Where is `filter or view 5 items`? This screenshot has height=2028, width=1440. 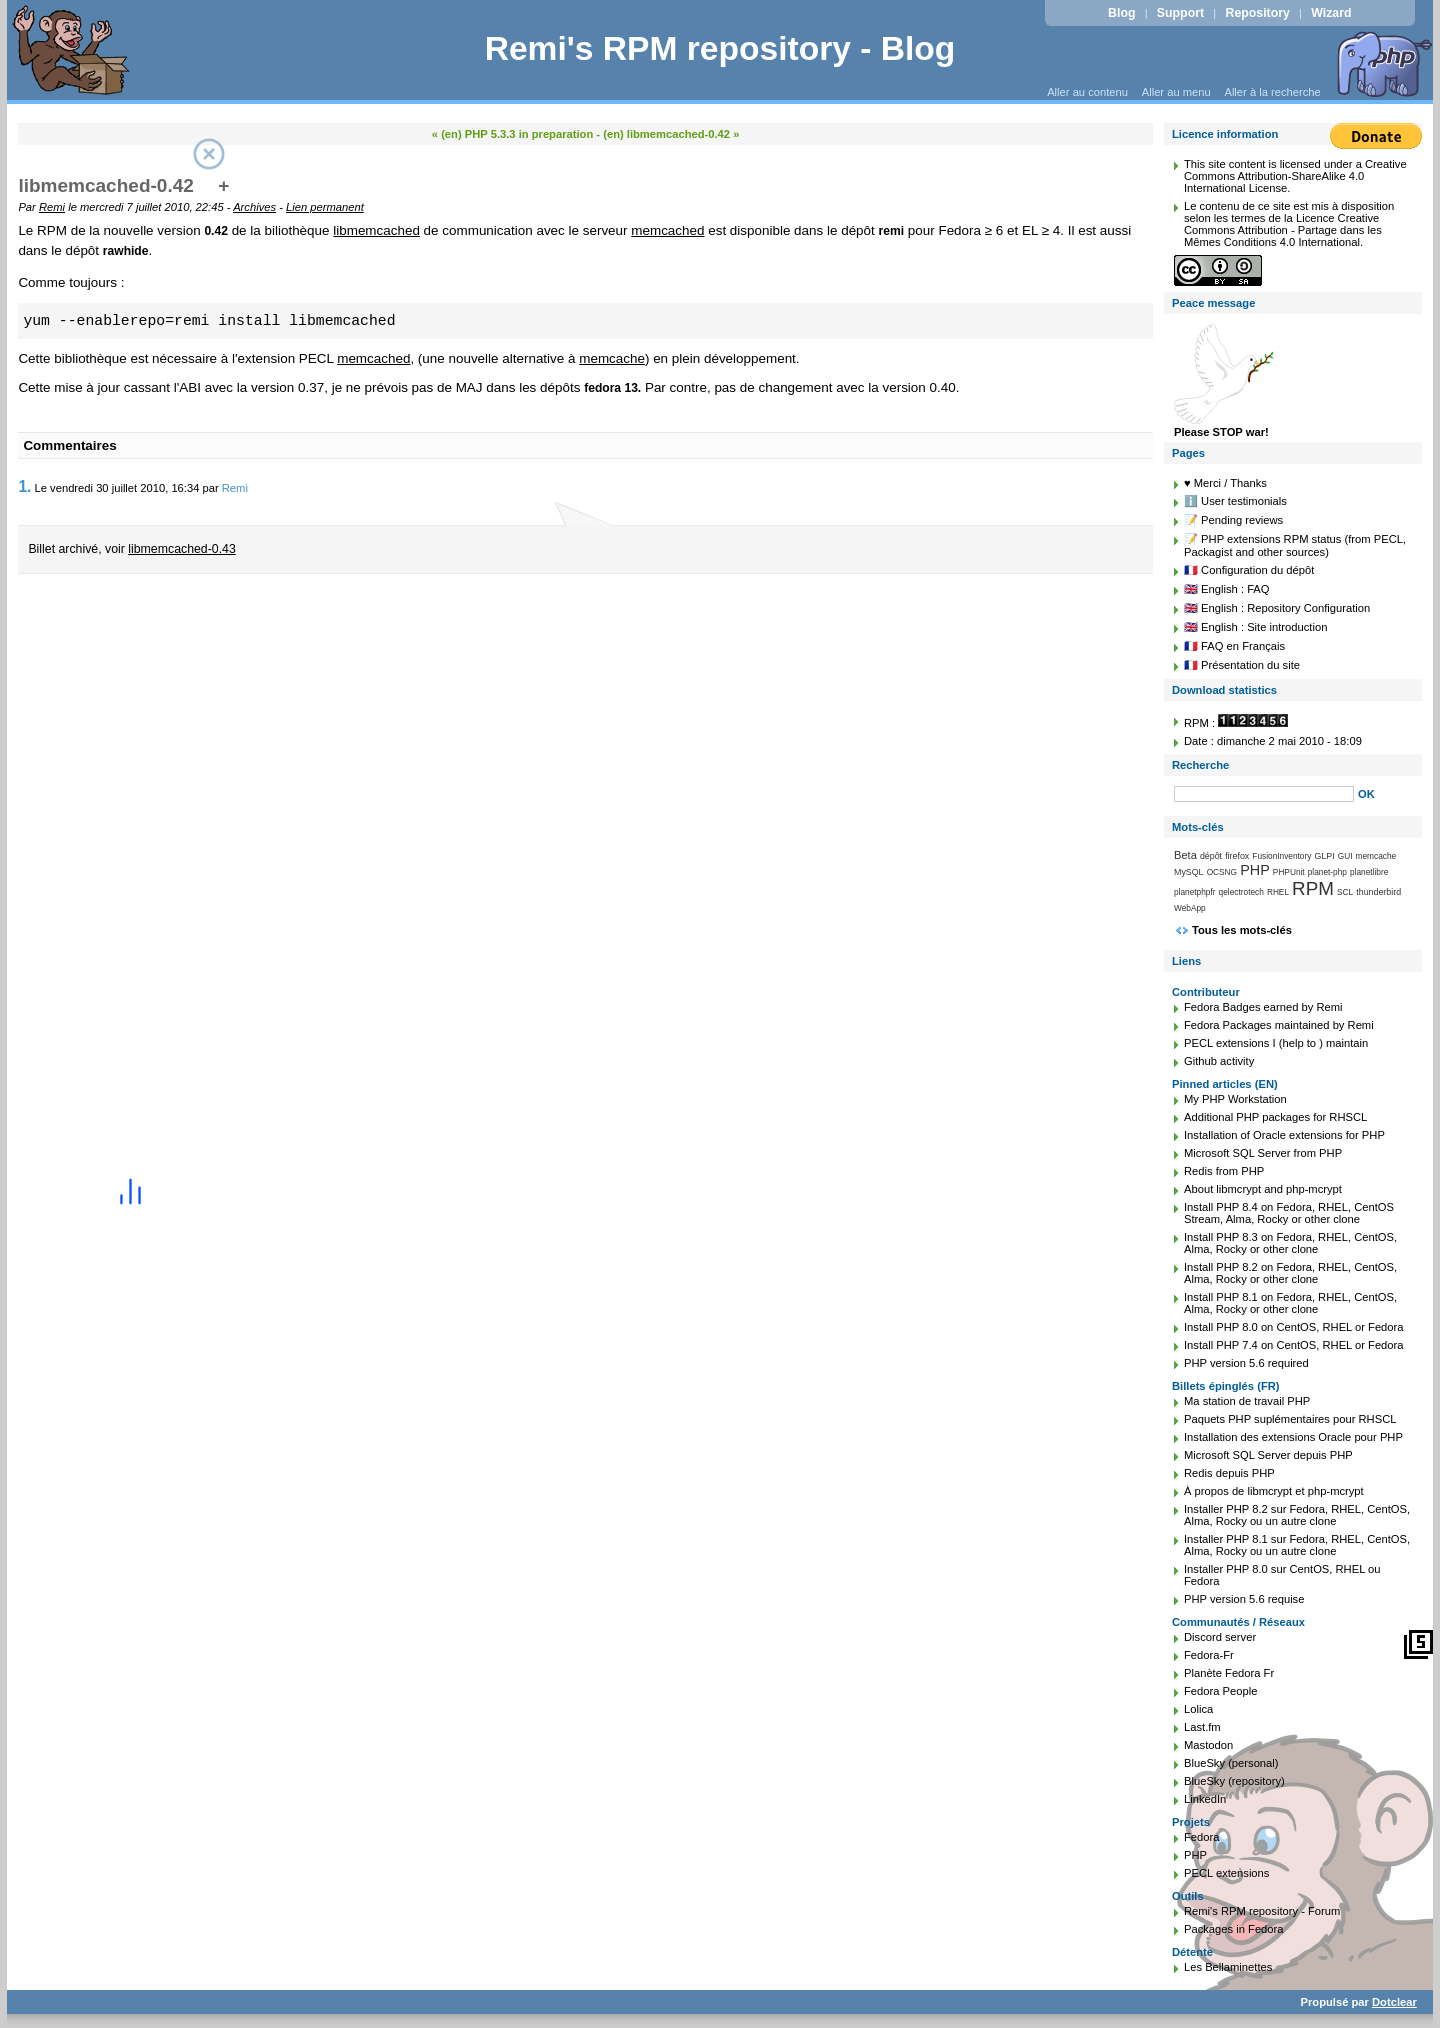 filter or view 5 items is located at coordinates (1418, 1644).